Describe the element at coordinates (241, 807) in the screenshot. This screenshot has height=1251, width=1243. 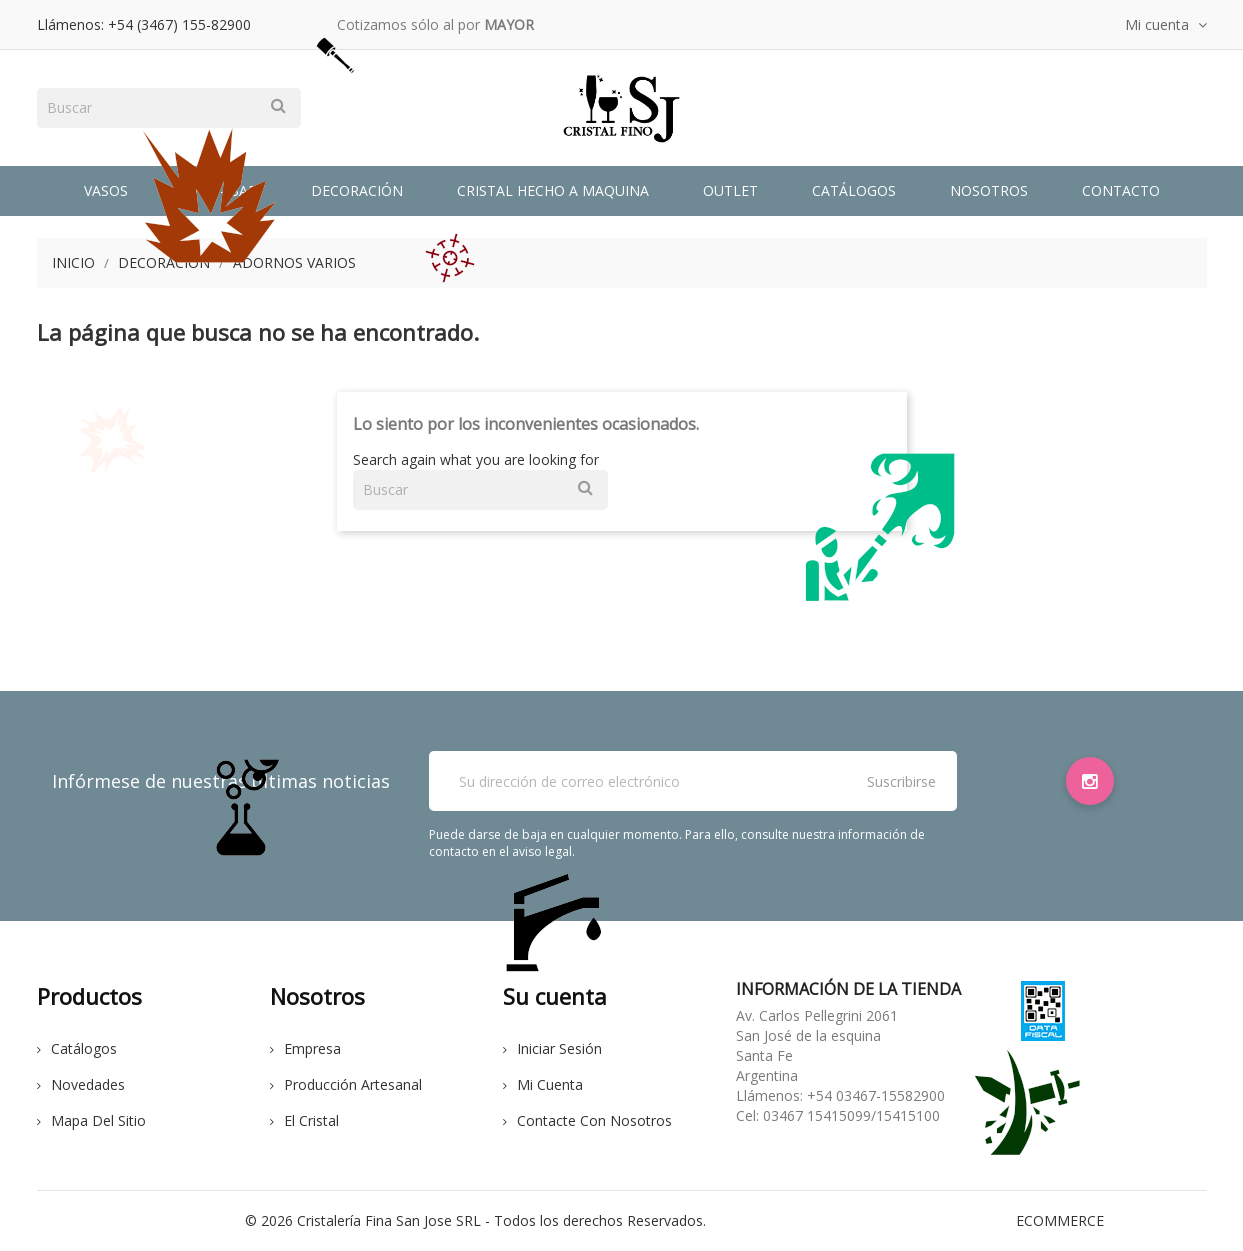
I see `access chemistry or science experiments` at that location.